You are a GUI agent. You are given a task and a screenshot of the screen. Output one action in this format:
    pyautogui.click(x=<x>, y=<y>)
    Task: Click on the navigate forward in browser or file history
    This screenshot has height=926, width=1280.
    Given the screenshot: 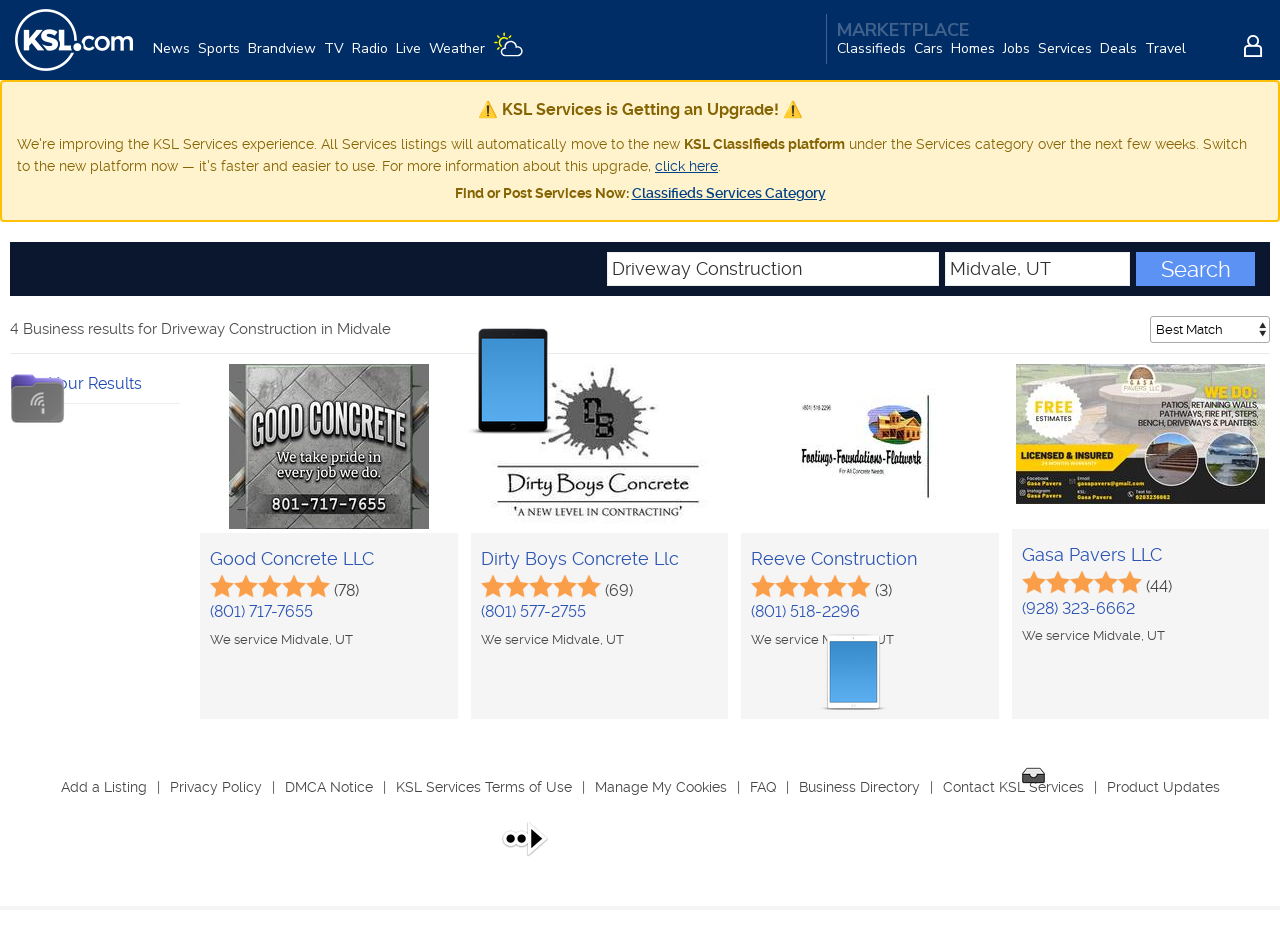 What is the action you would take?
    pyautogui.click(x=523, y=840)
    